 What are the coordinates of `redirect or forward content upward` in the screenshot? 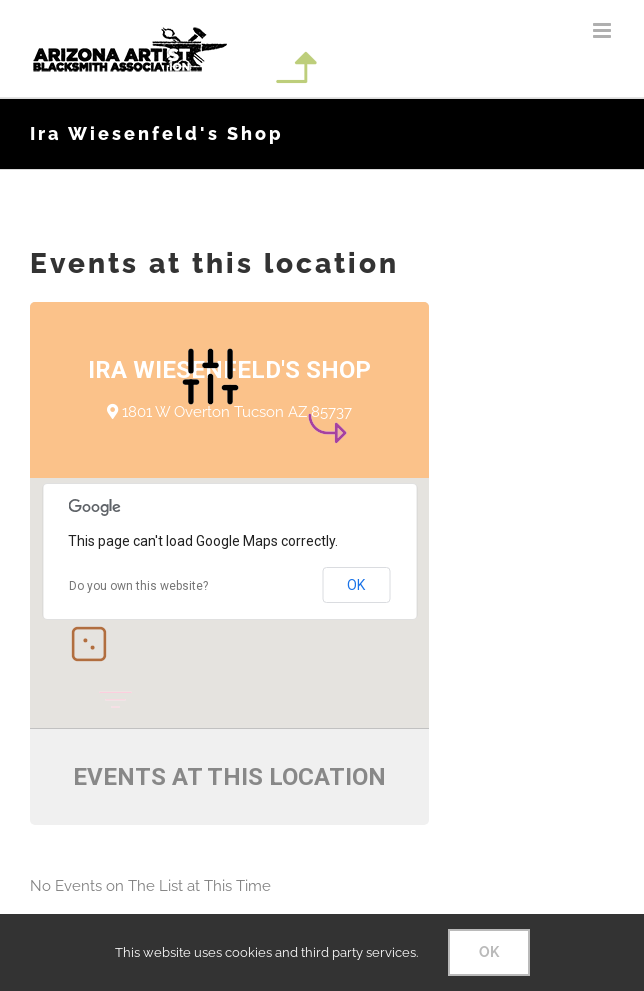 It's located at (298, 69).